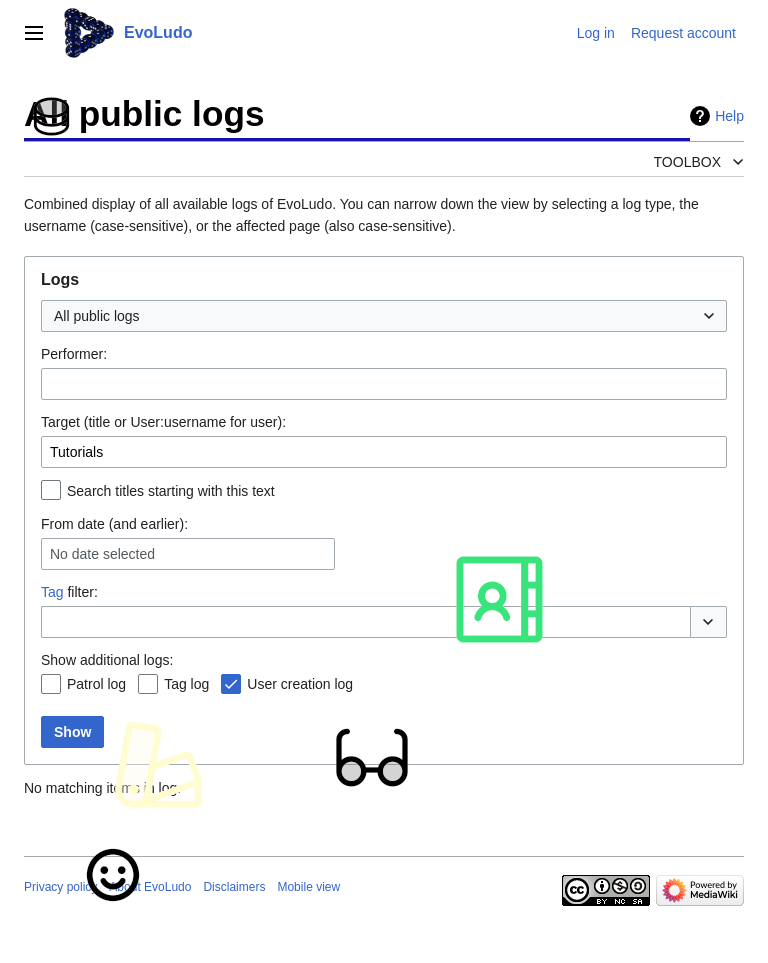 The image size is (768, 963). Describe the element at coordinates (51, 116) in the screenshot. I see `access database or data storage` at that location.